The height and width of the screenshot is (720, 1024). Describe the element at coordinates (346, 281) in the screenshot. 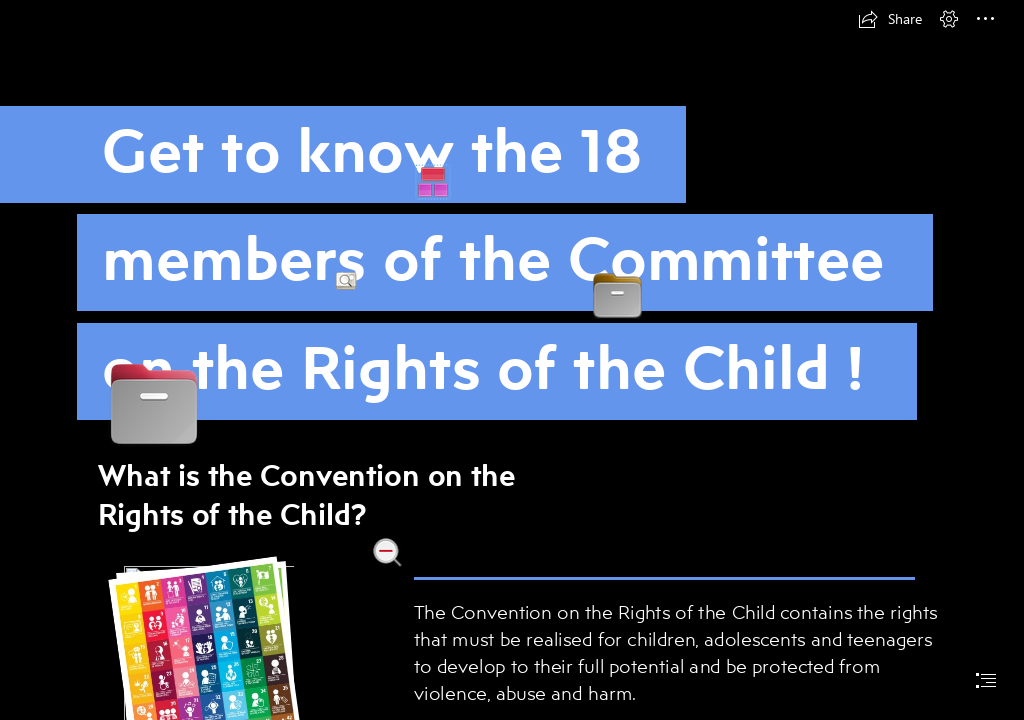

I see `open the image viewer application` at that location.